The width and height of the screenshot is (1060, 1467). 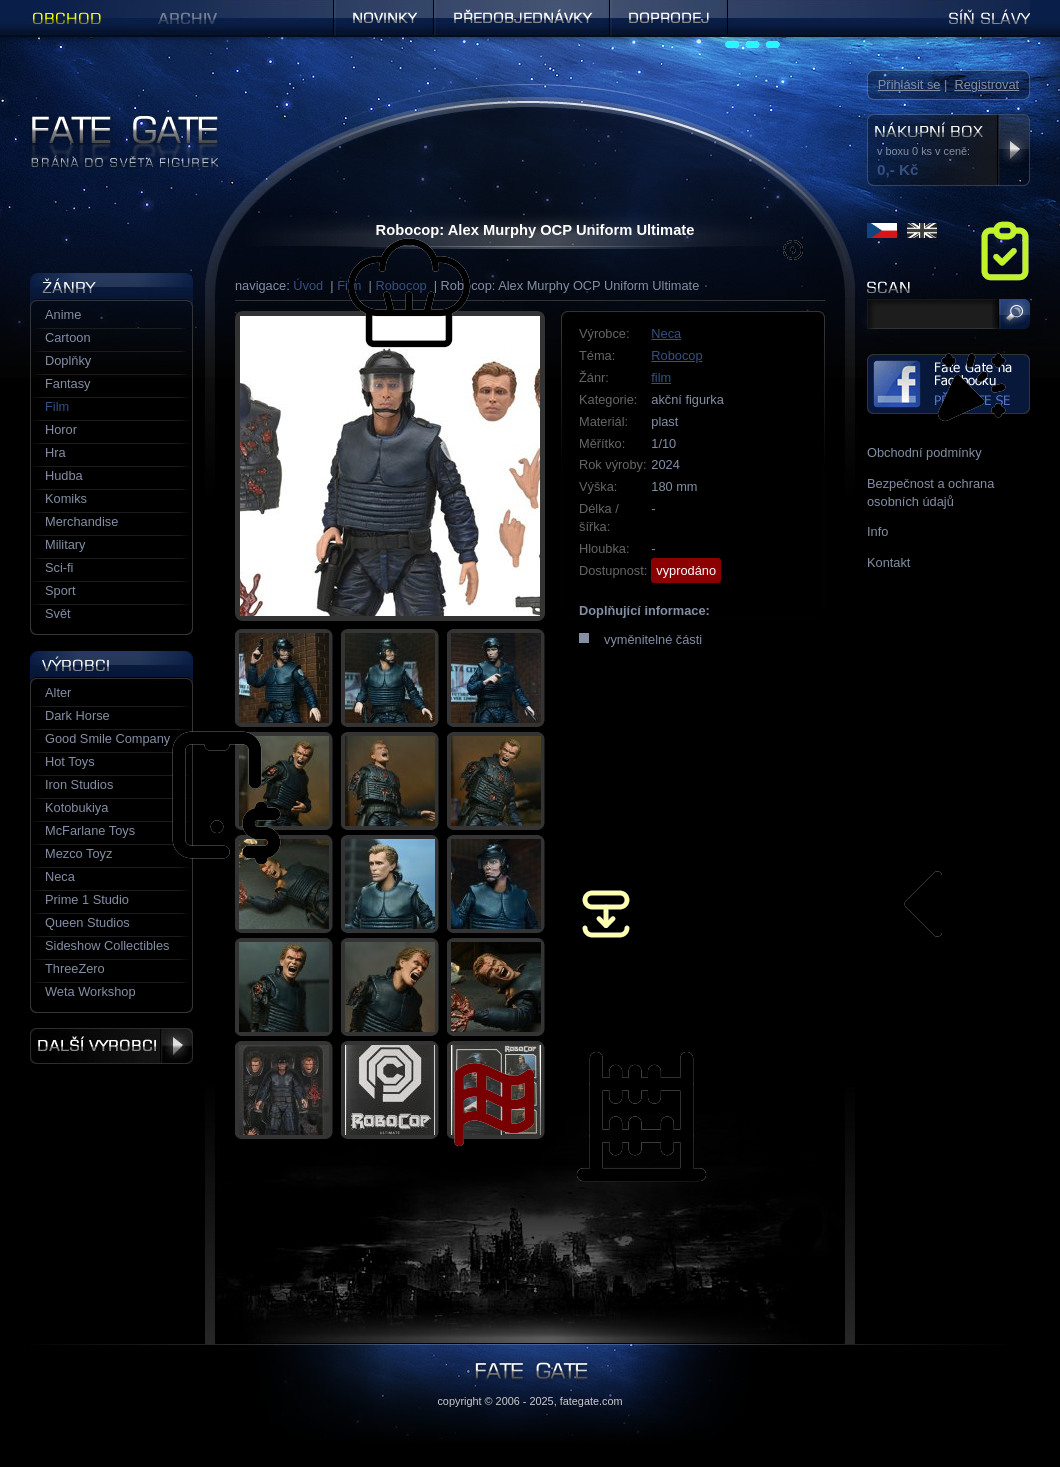 I want to click on browse recipes or cooking content, so click(x=409, y=295).